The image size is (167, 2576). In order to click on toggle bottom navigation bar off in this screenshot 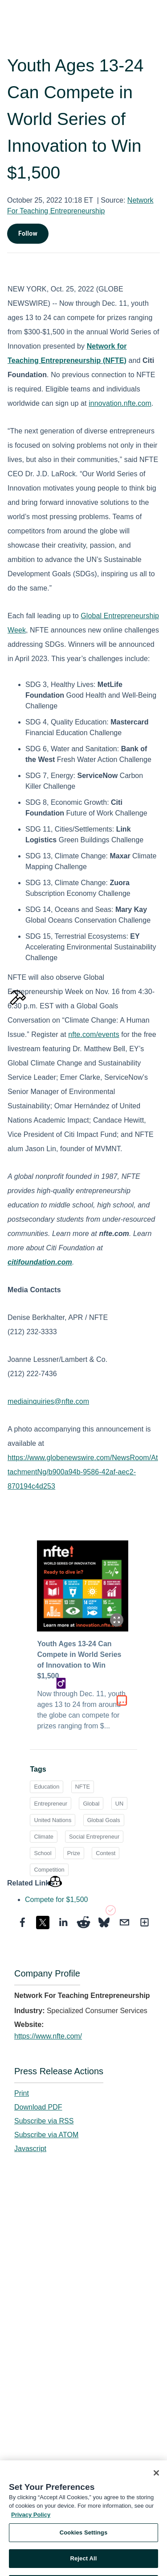, I will do `click(122, 1700)`.